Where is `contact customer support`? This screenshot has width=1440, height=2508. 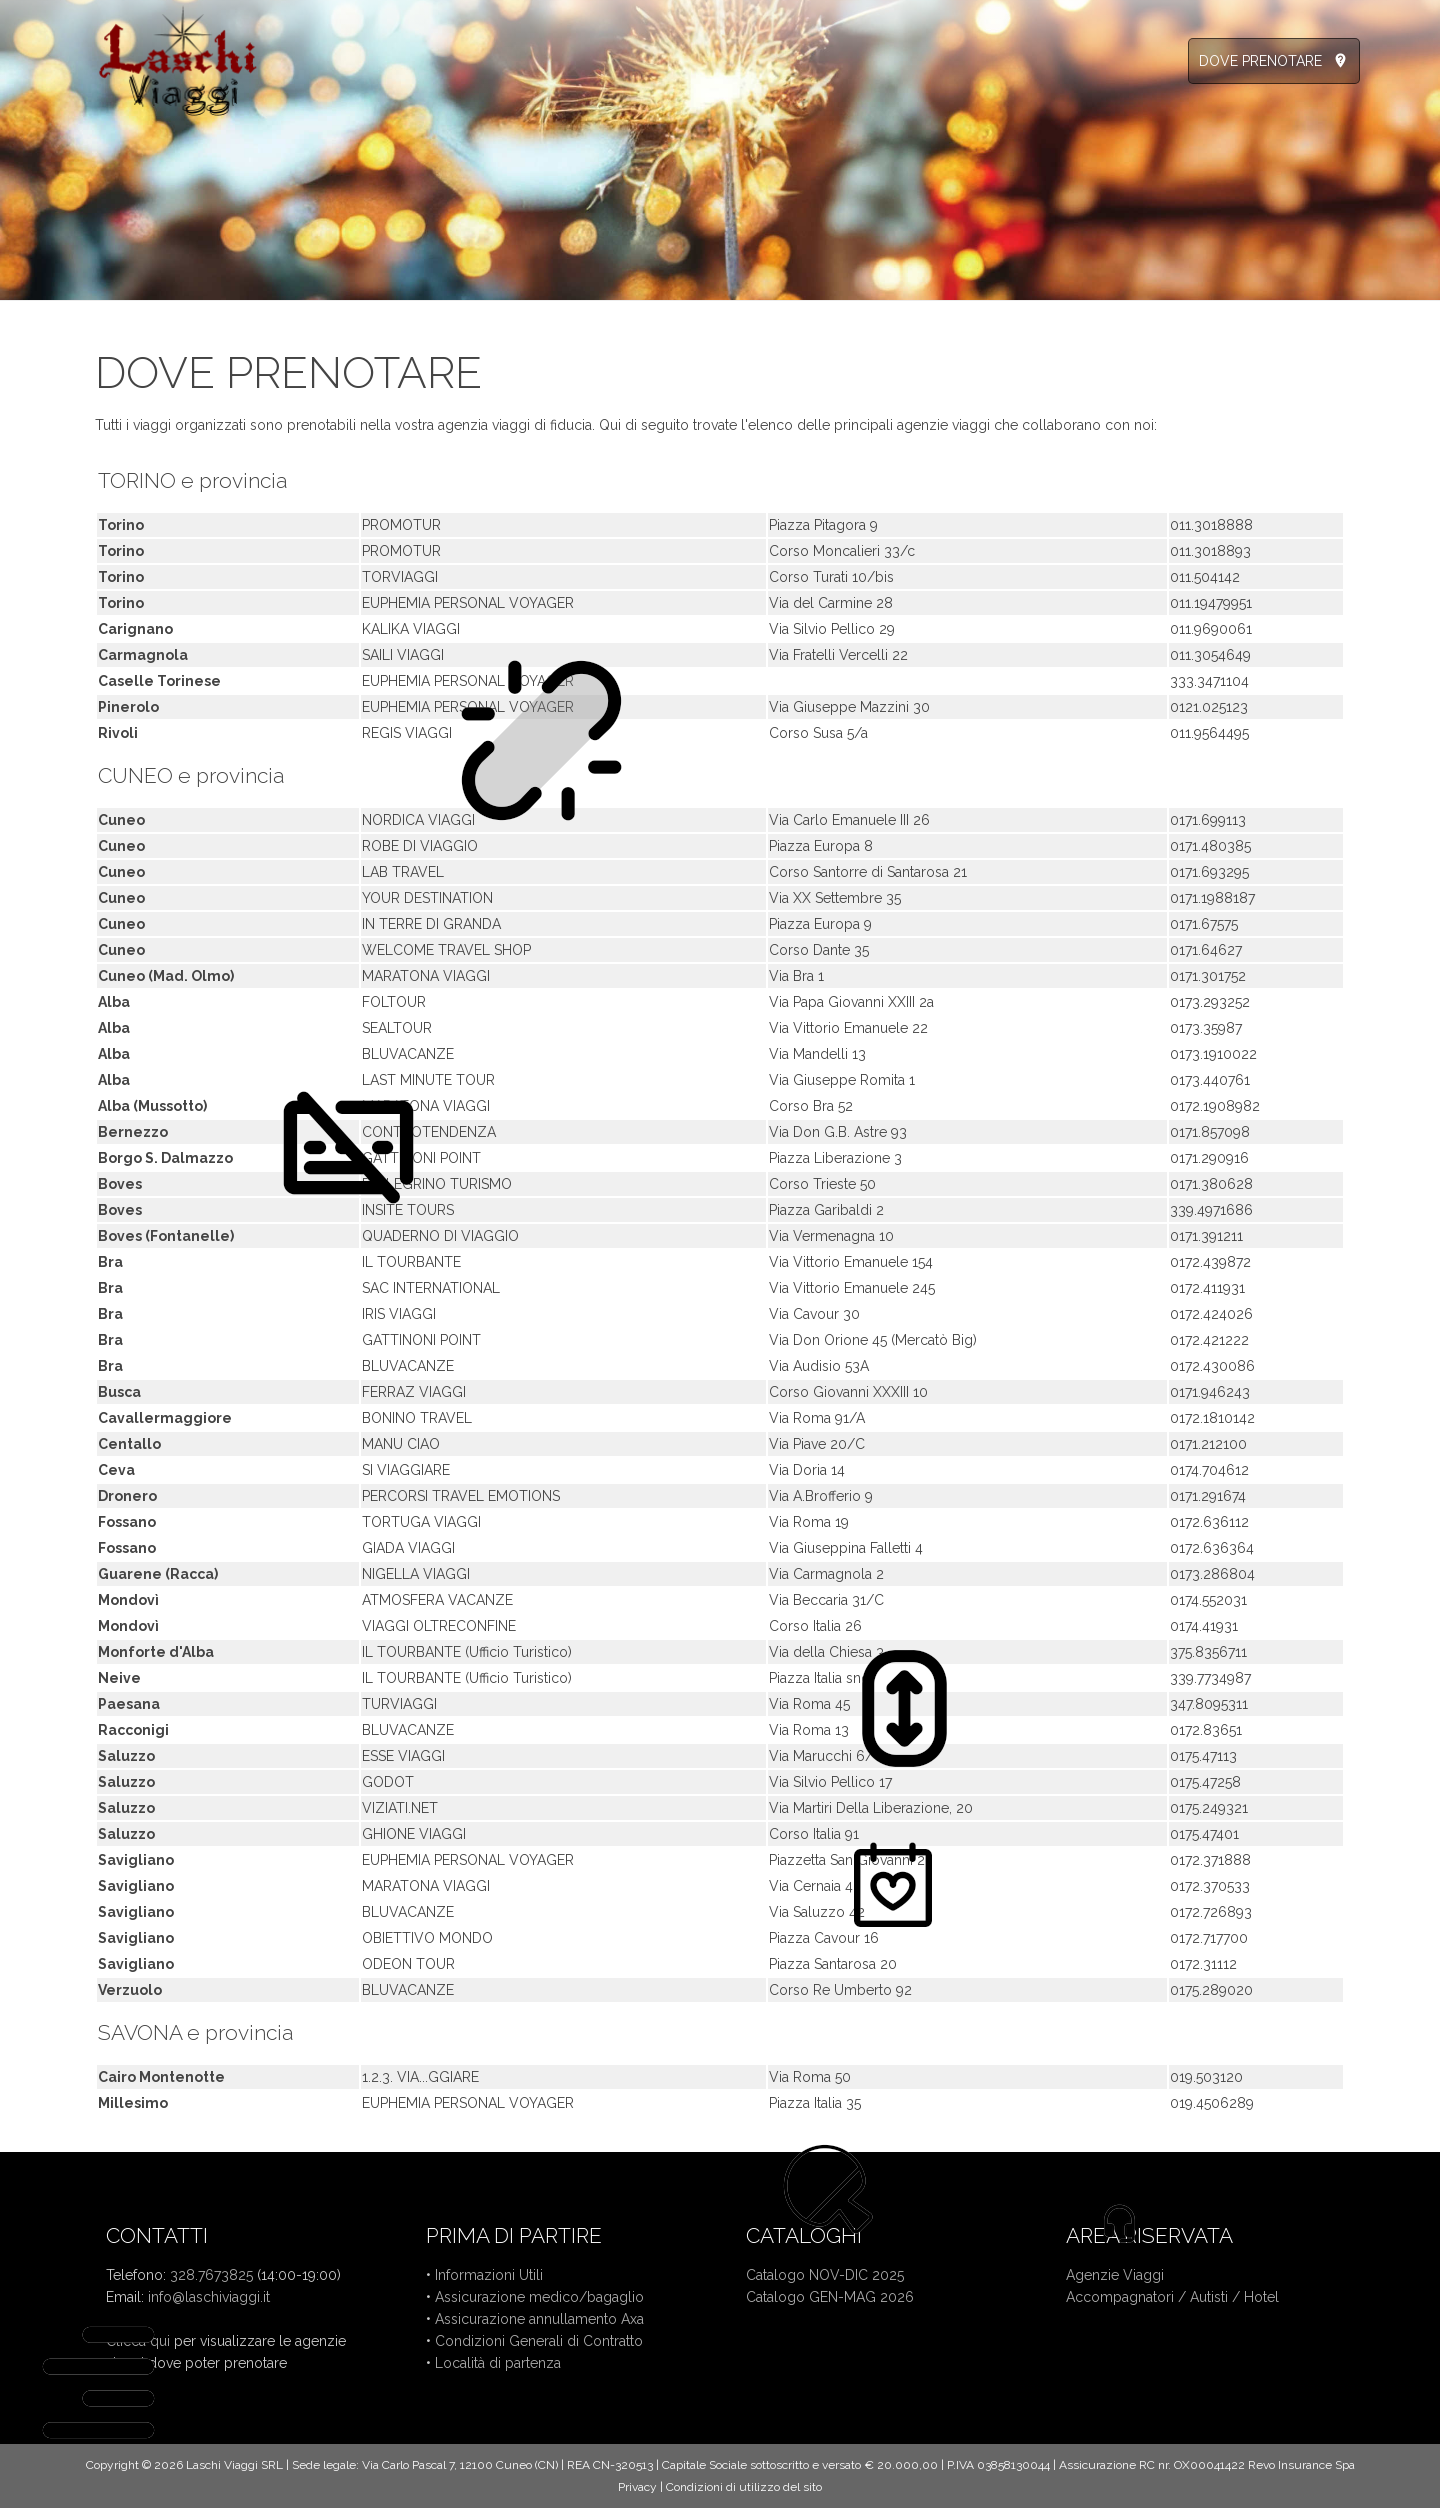
contact customer support is located at coordinates (1119, 2223).